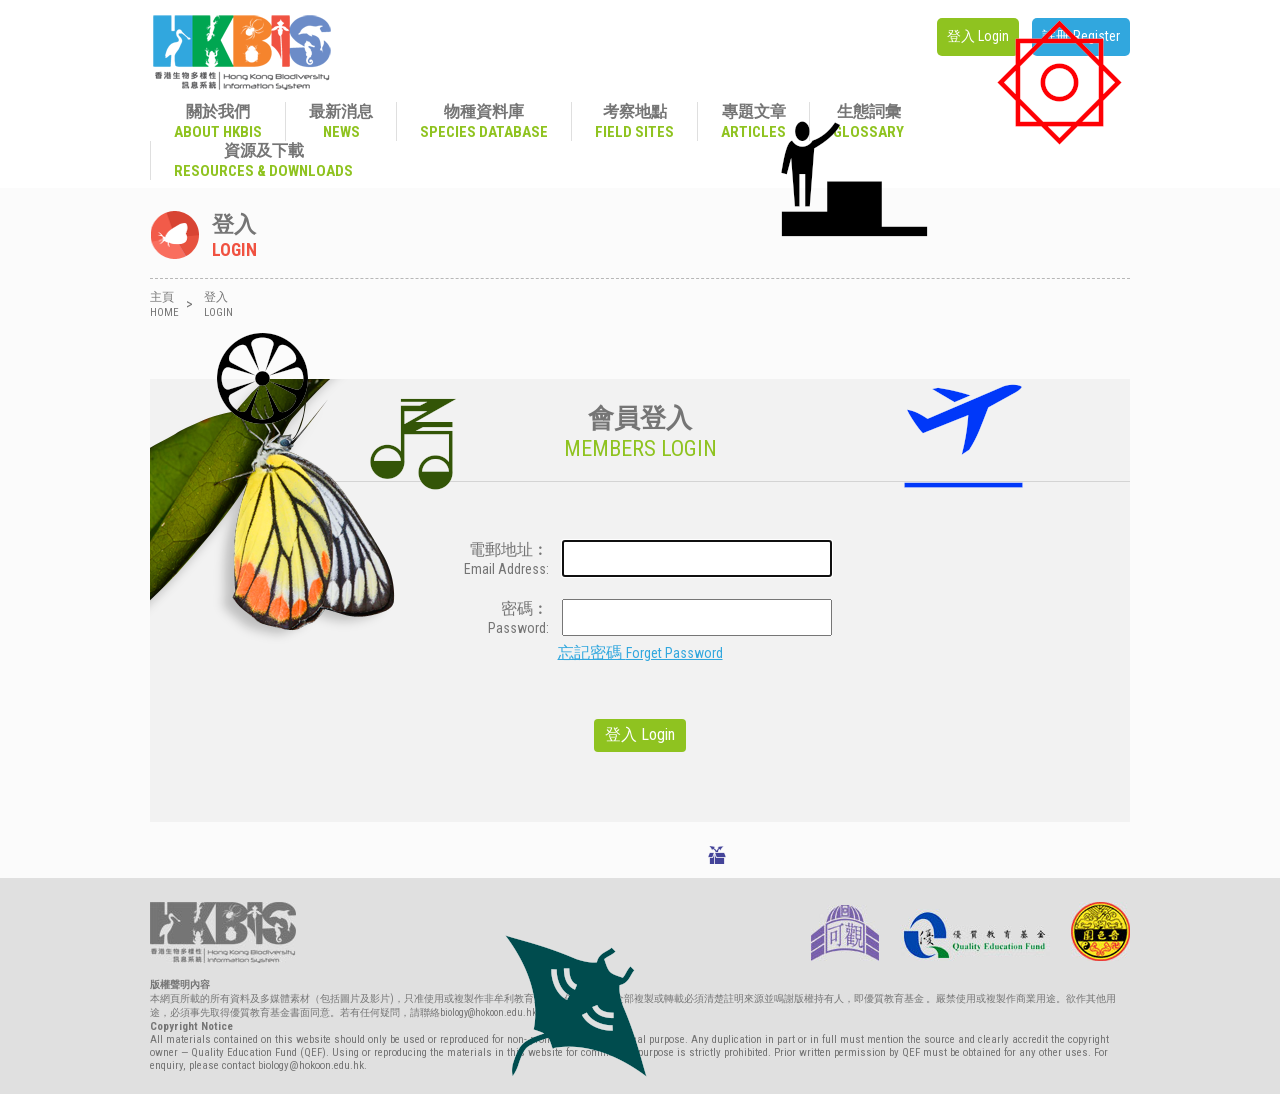 This screenshot has height=1094, width=1280. Describe the element at coordinates (262, 378) in the screenshot. I see `citrus fruit category in a food or grocery app` at that location.